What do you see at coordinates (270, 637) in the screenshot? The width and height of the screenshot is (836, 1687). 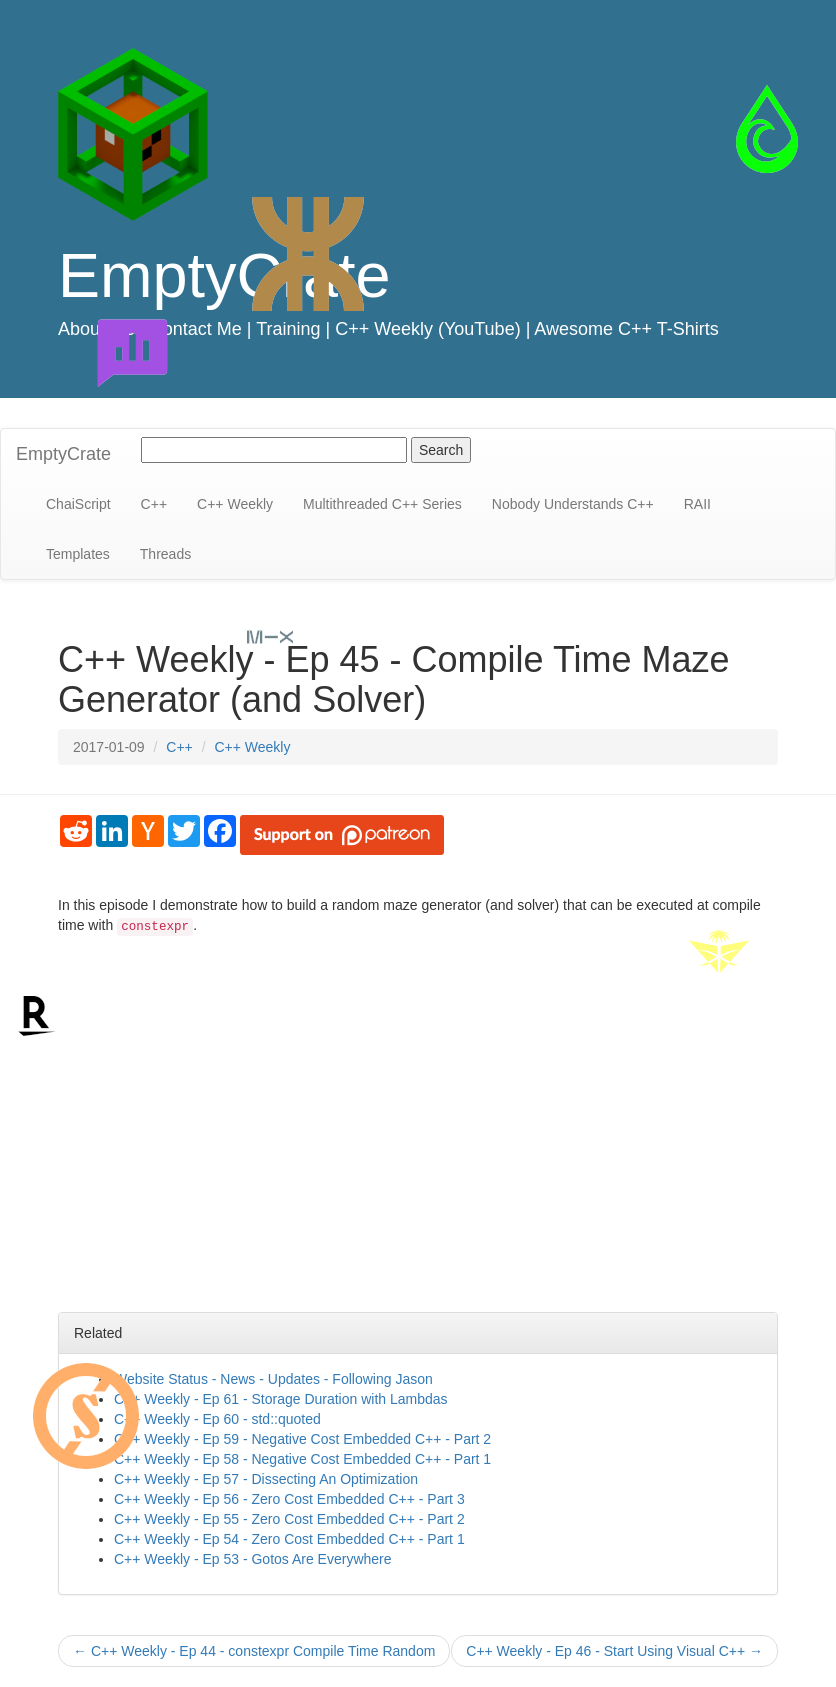 I see `open mixcloud app` at bounding box center [270, 637].